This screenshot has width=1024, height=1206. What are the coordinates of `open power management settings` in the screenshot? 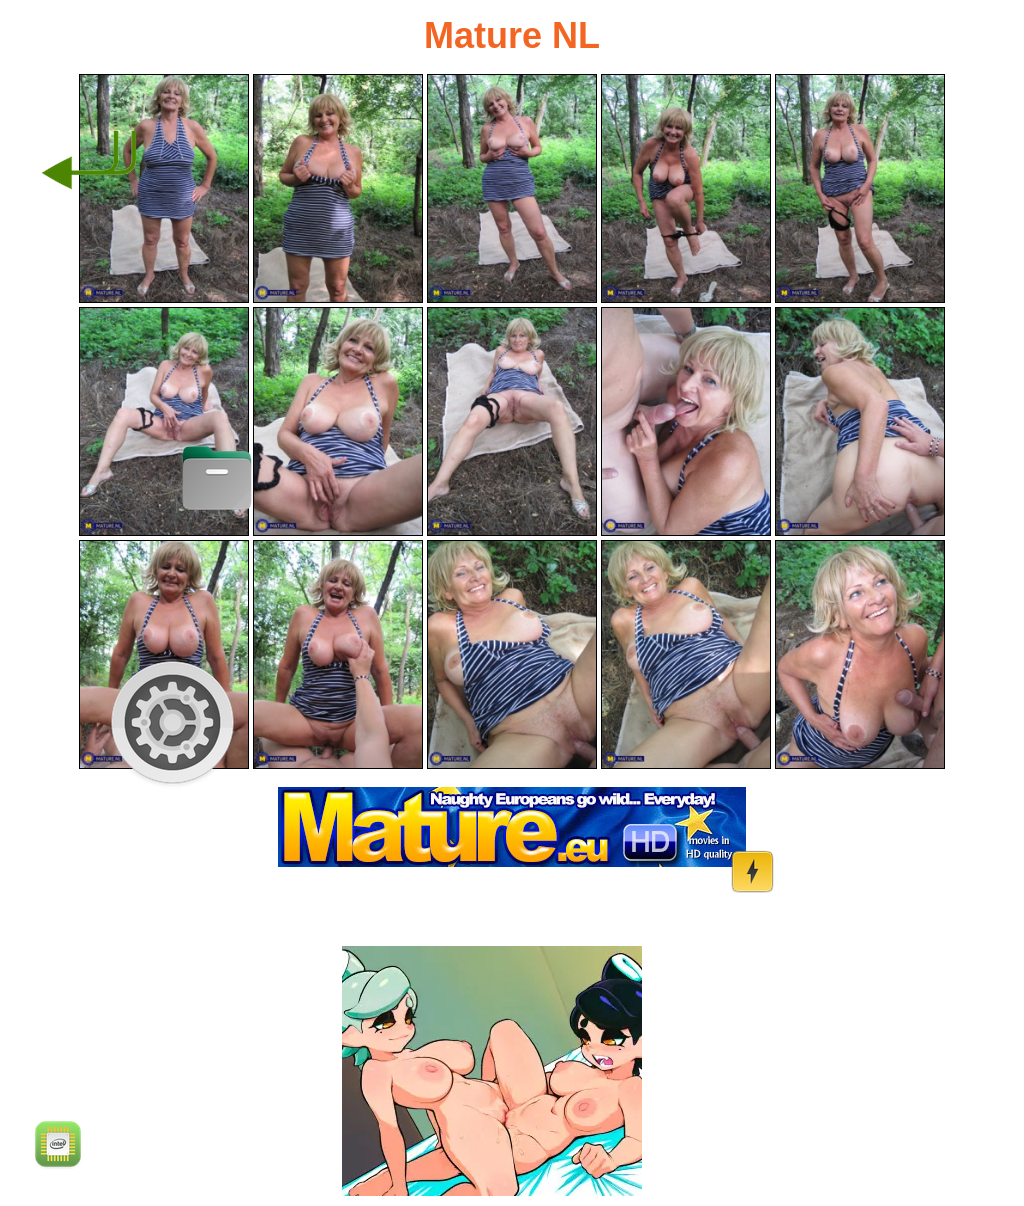 It's located at (752, 871).